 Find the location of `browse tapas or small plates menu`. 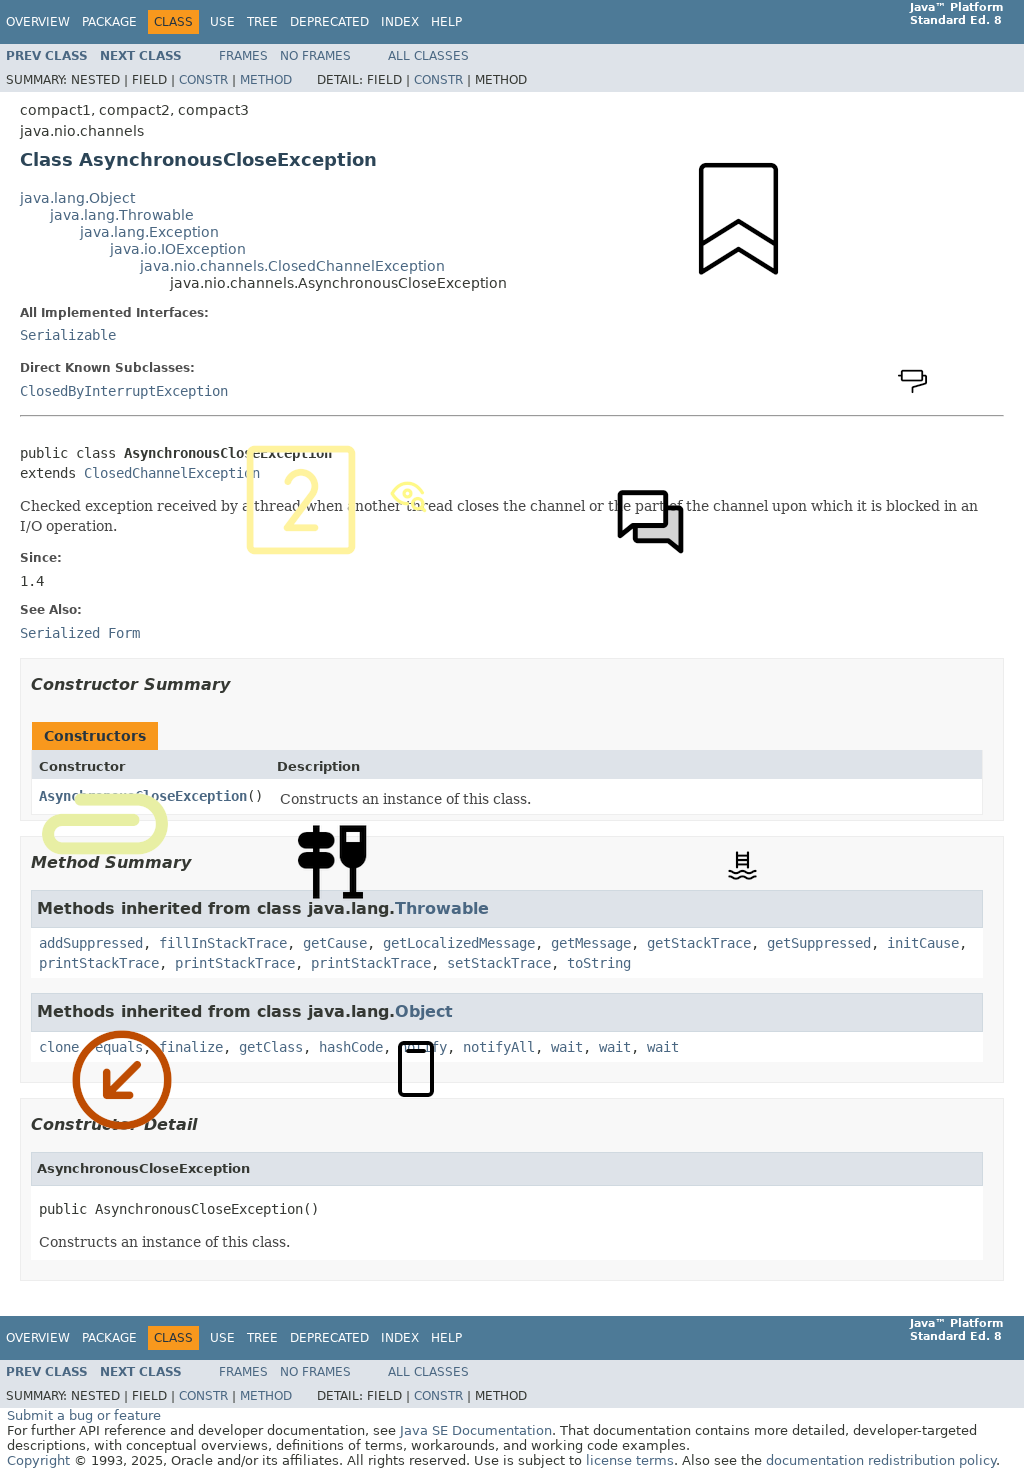

browse tapas or small plates menu is located at coordinates (333, 862).